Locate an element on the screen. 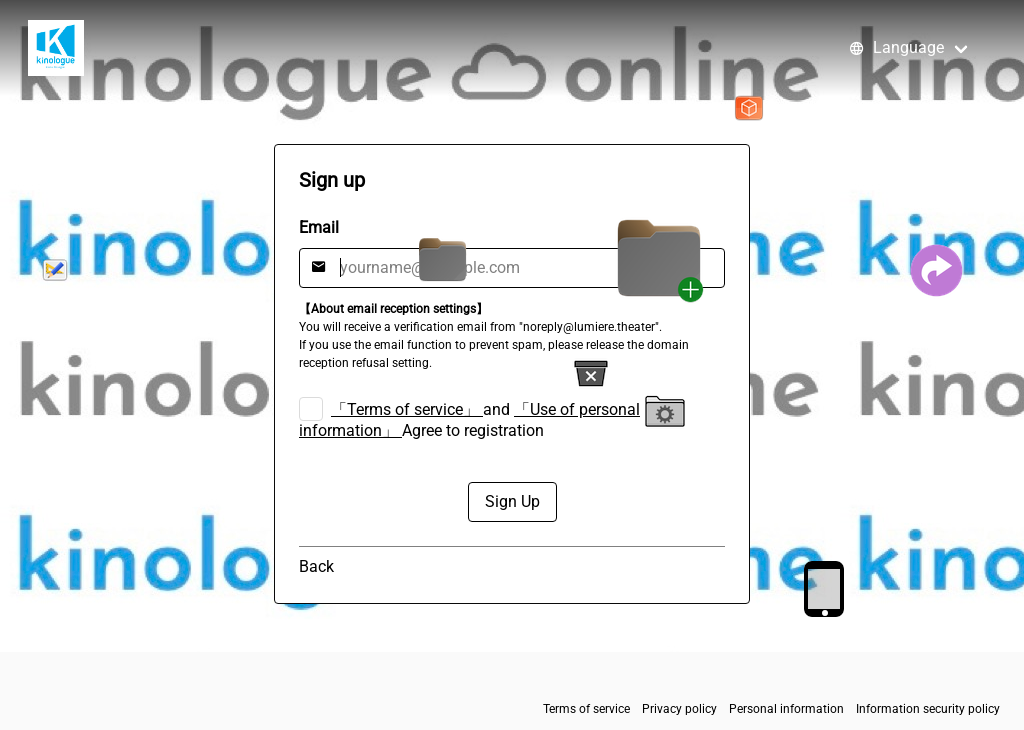 This screenshot has height=730, width=1024. access smart folder with automated mail rules is located at coordinates (665, 411).